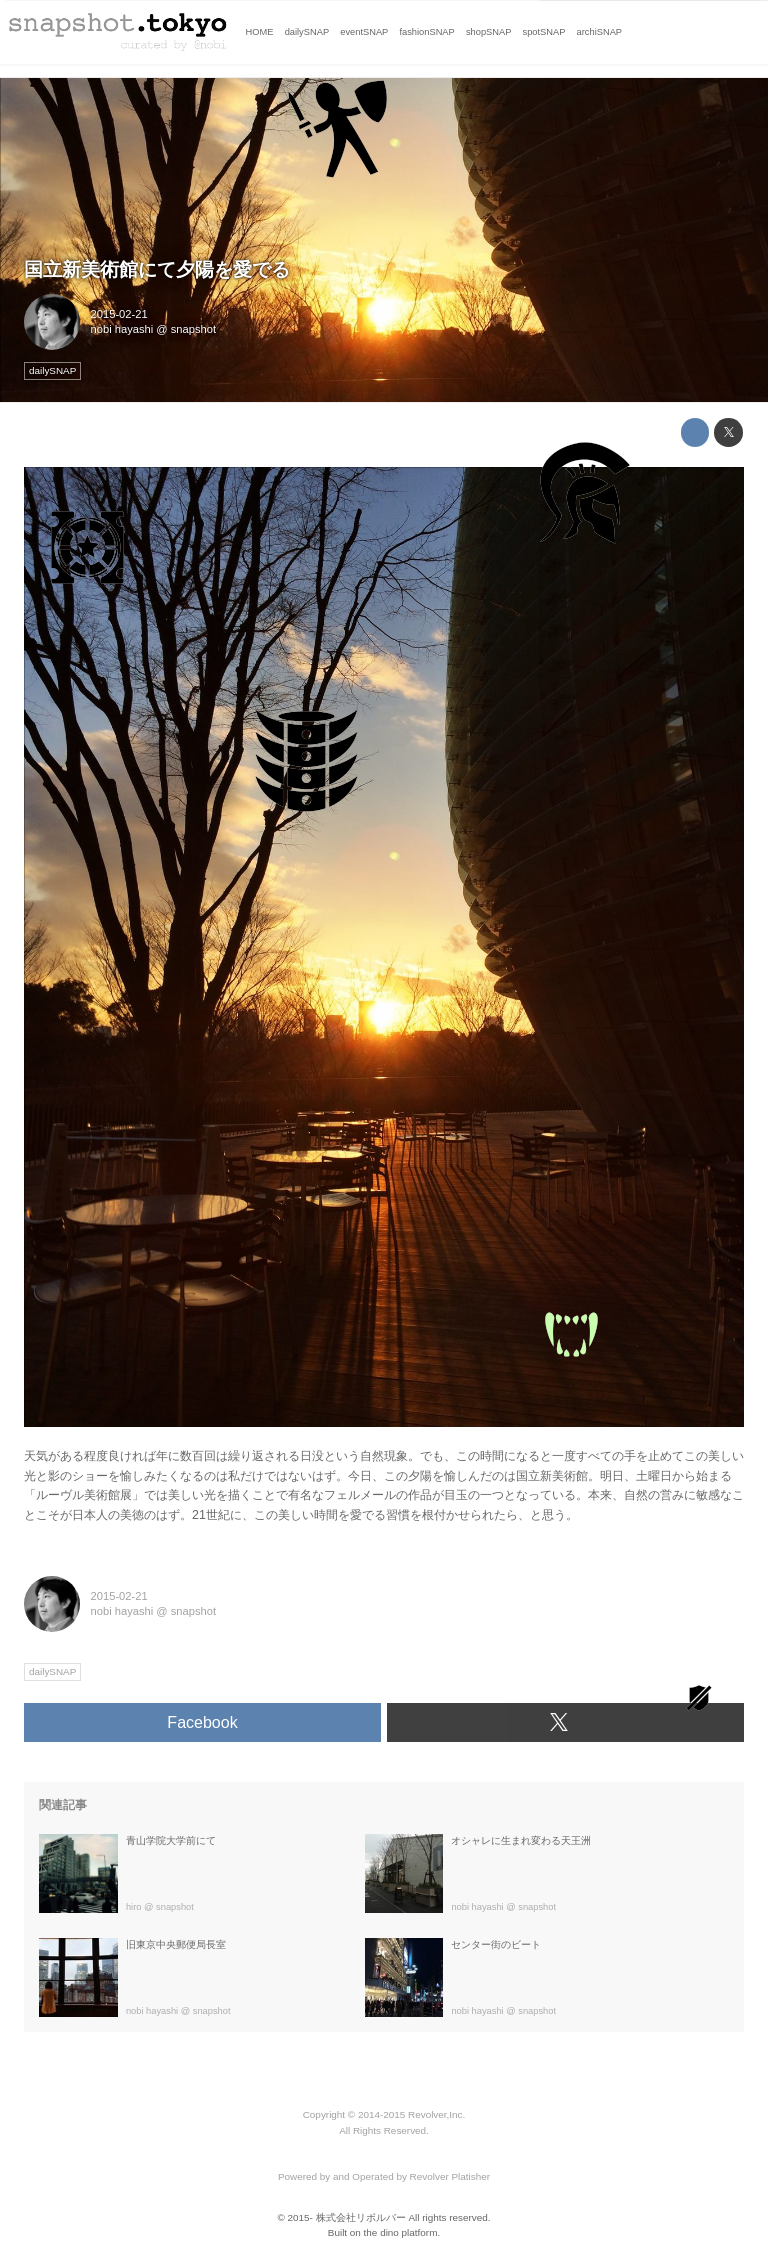 This screenshot has width=768, height=2251. I want to click on protection or security features are disabled, so click(699, 1698).